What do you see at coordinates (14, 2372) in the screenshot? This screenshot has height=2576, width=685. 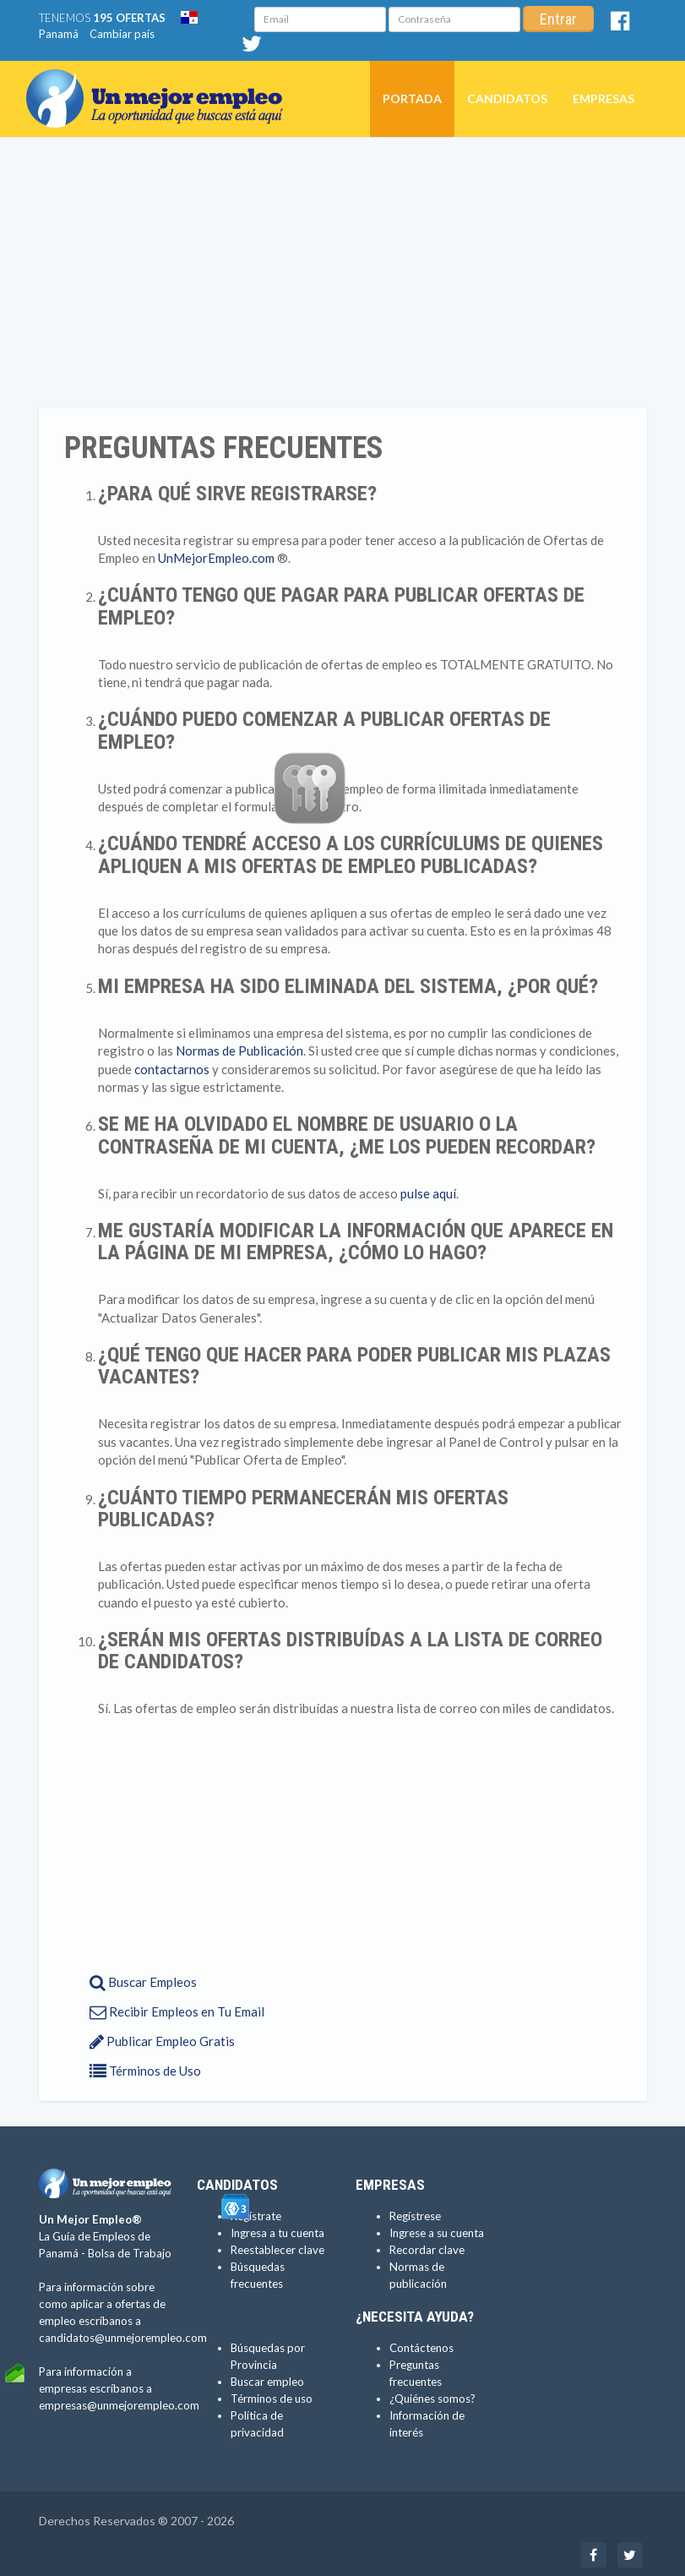 I see `open the finance app` at bounding box center [14, 2372].